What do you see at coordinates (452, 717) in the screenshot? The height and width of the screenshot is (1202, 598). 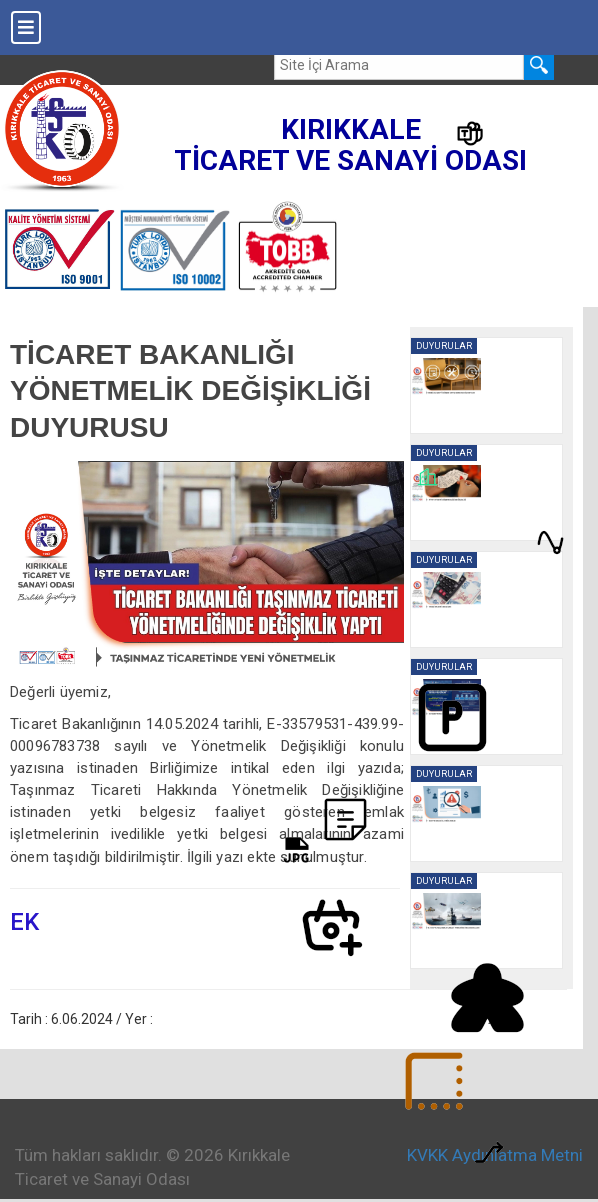 I see `find nearby parking locations` at bounding box center [452, 717].